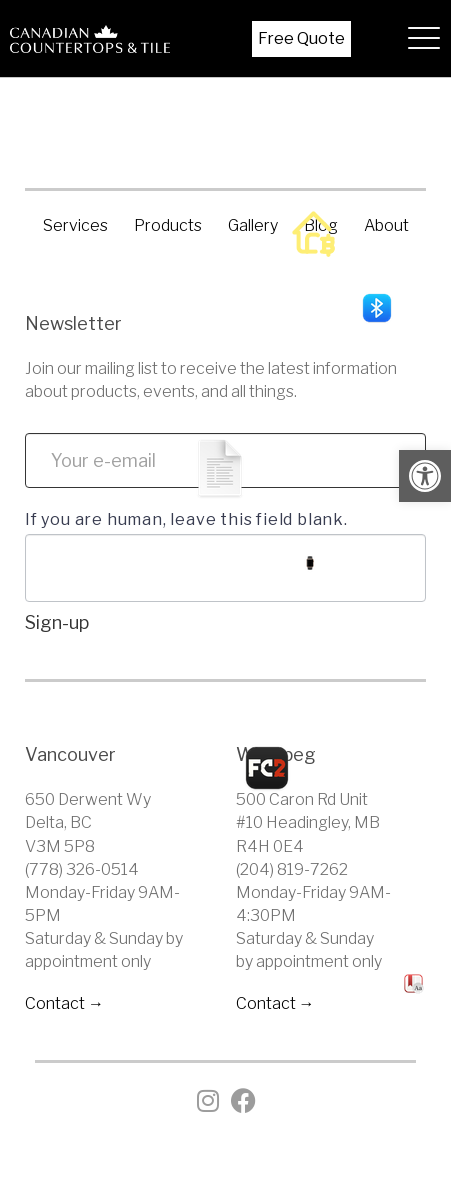 This screenshot has width=451, height=1178. What do you see at coordinates (267, 768) in the screenshot?
I see `launch far cry 2 game` at bounding box center [267, 768].